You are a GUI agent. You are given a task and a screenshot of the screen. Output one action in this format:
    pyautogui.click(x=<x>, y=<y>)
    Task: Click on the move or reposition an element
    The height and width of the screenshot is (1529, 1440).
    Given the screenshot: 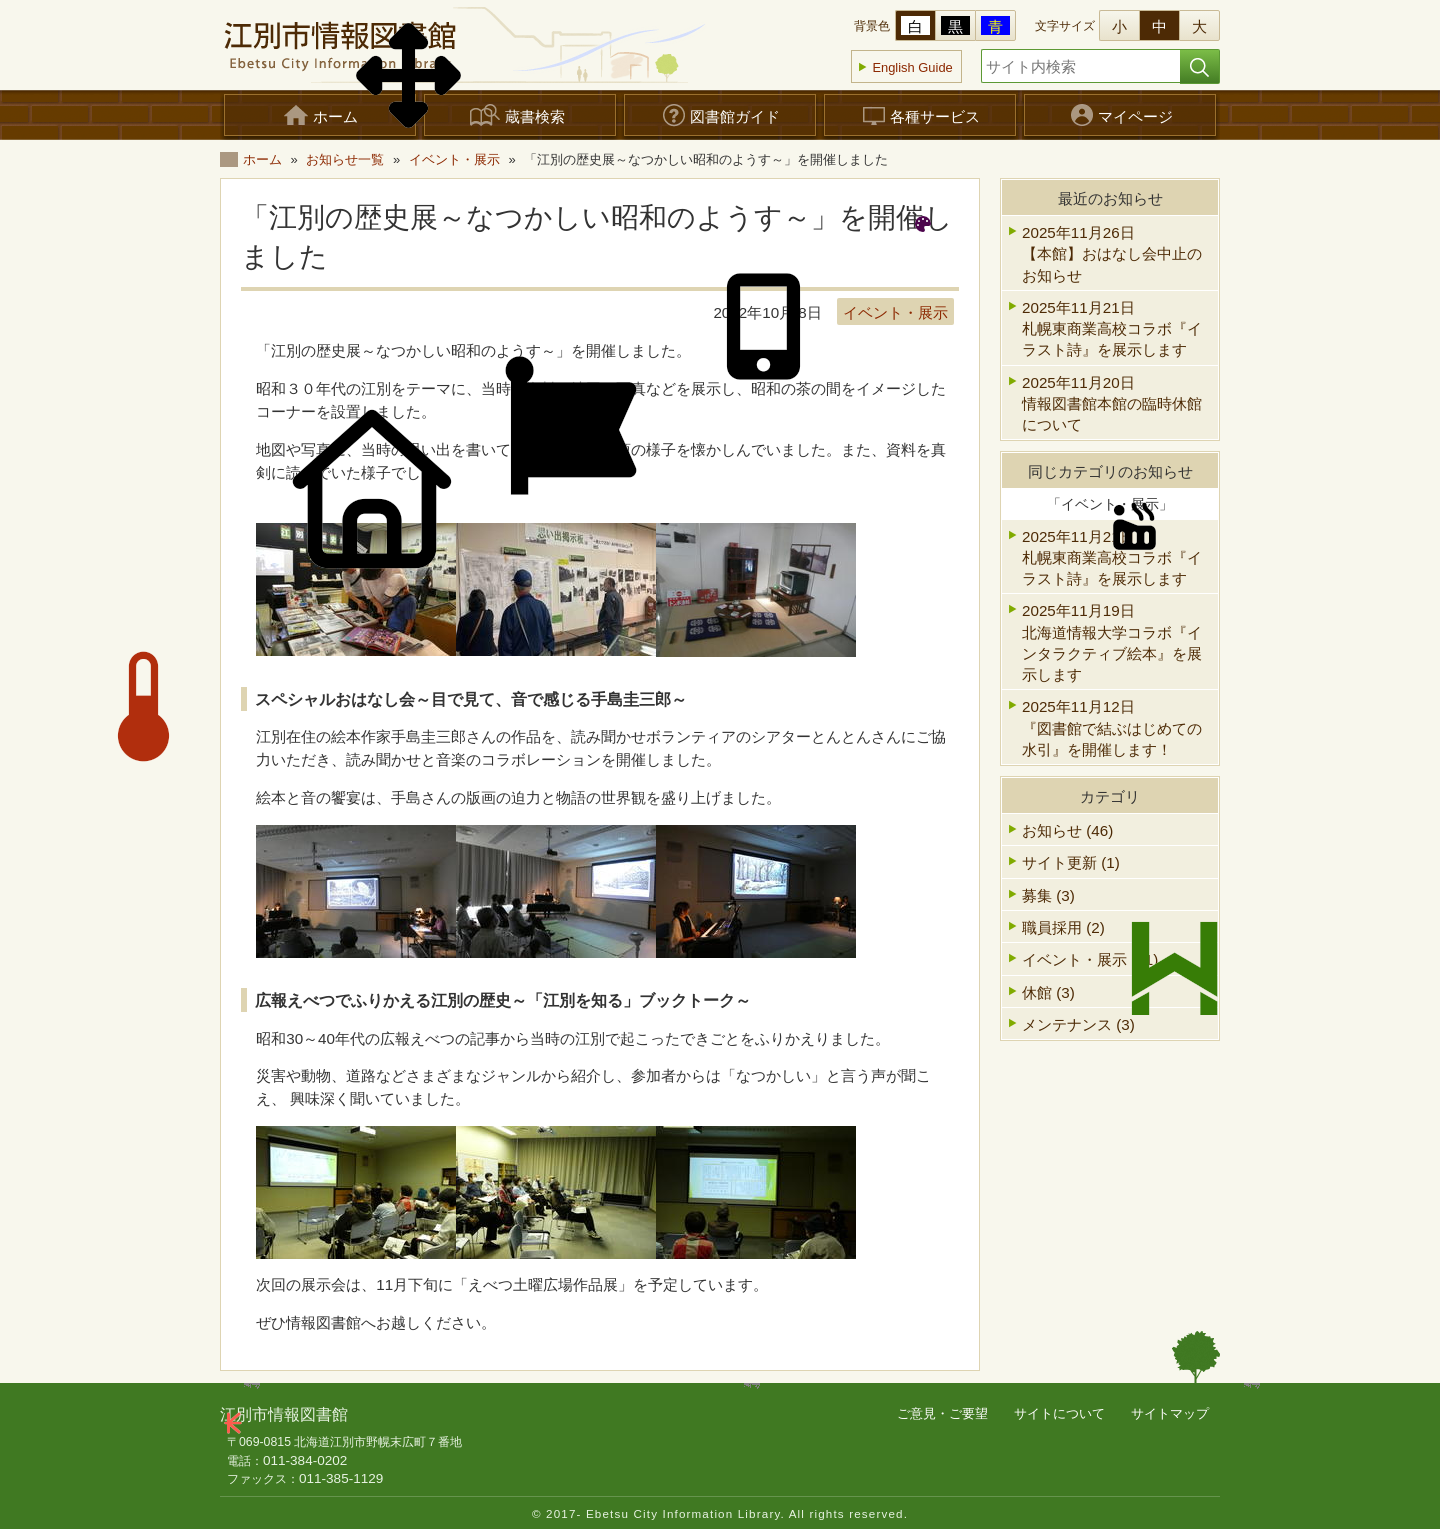 What is the action you would take?
    pyautogui.click(x=408, y=75)
    